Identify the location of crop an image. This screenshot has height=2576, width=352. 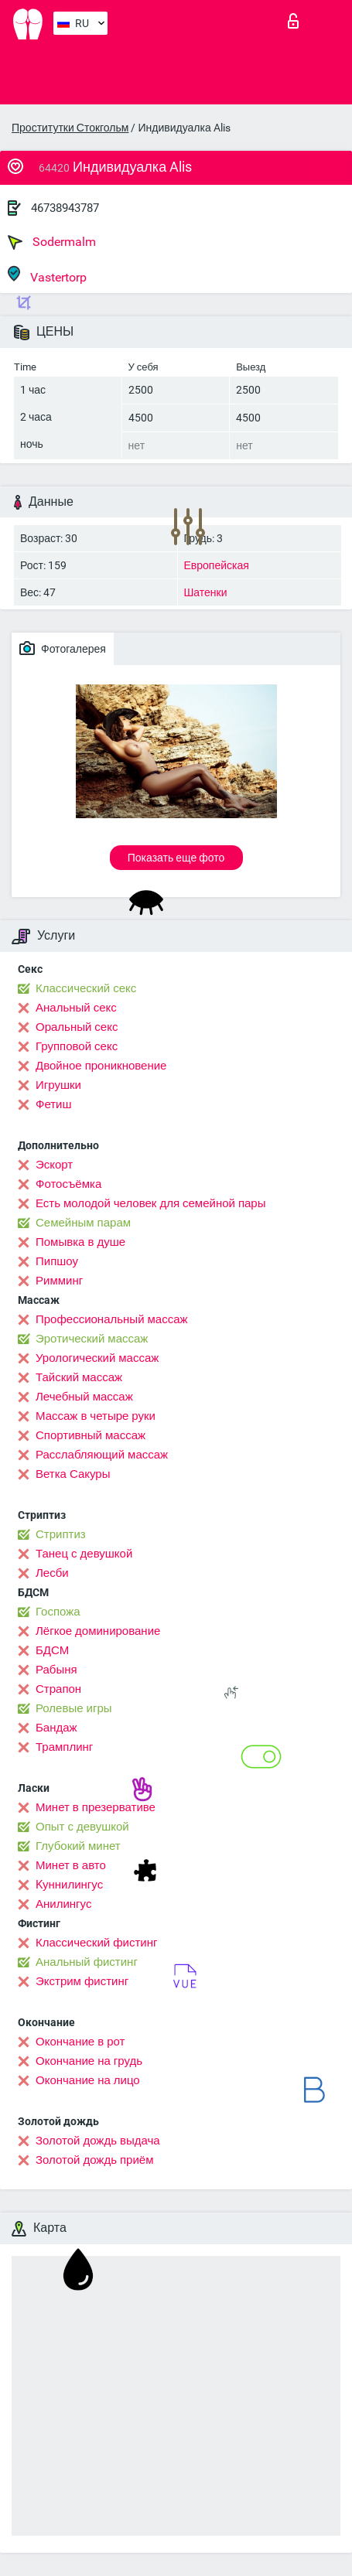
(23, 302).